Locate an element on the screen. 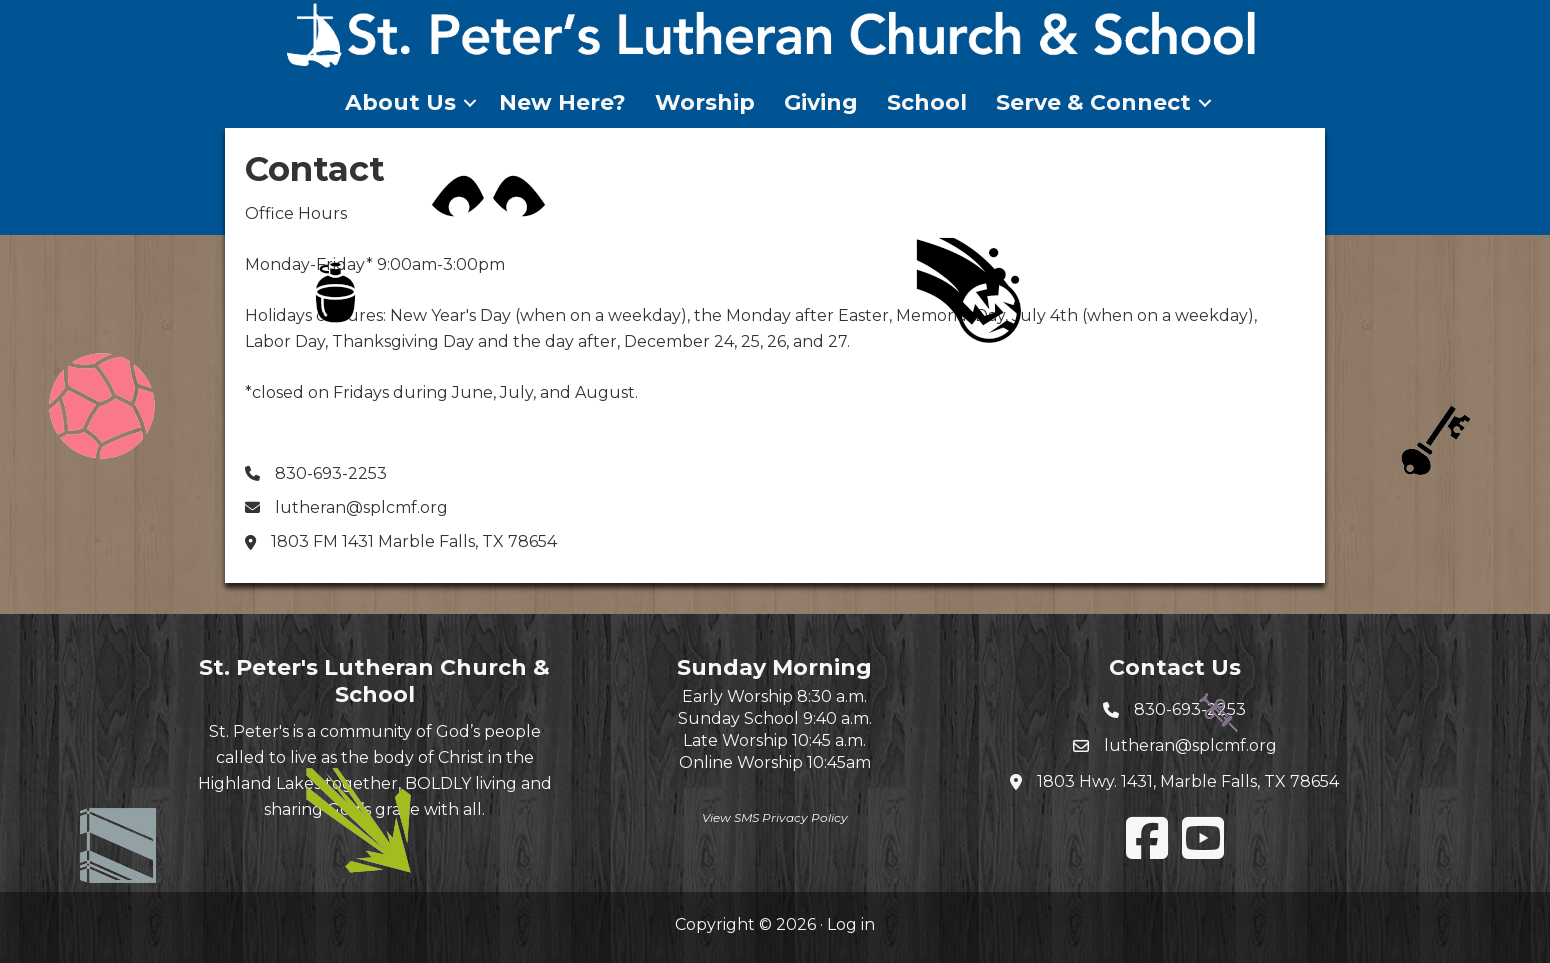  access medical or health settings is located at coordinates (1218, 712).